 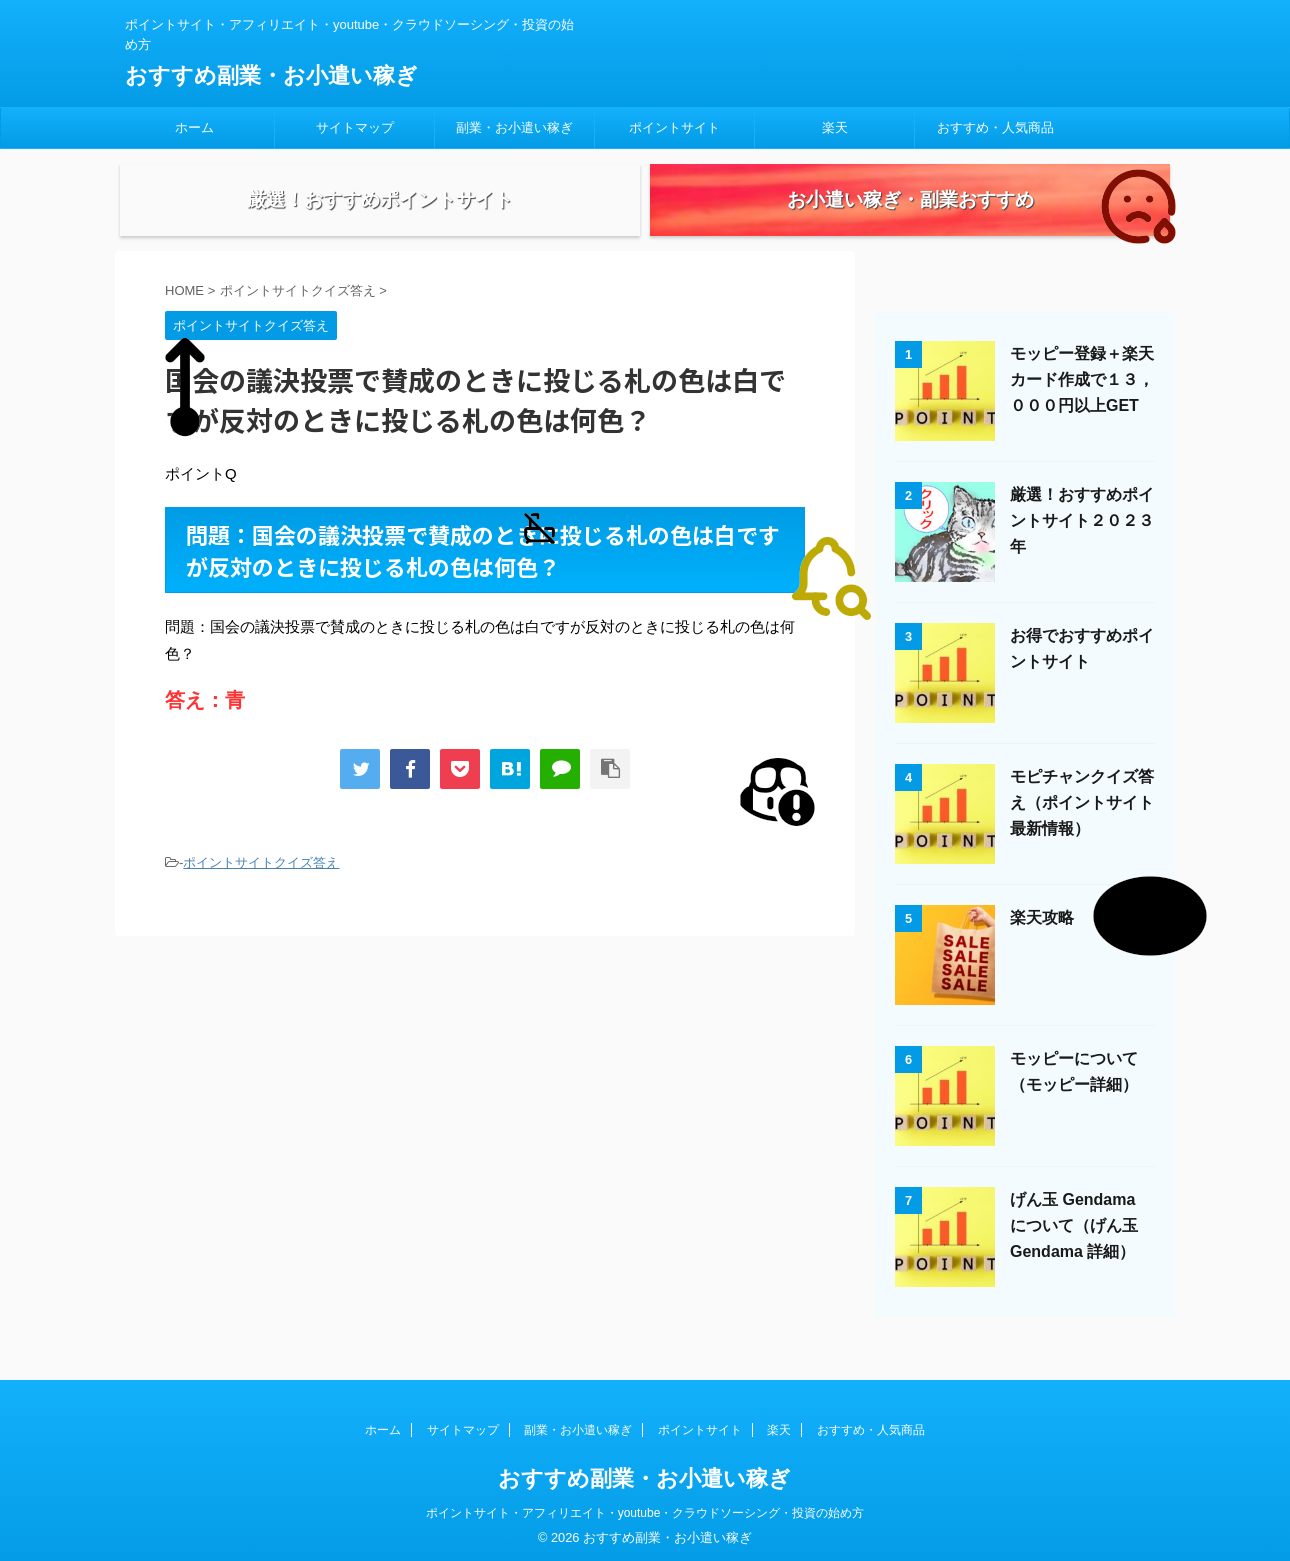 I want to click on indicate sadness or disappointment, so click(x=1138, y=206).